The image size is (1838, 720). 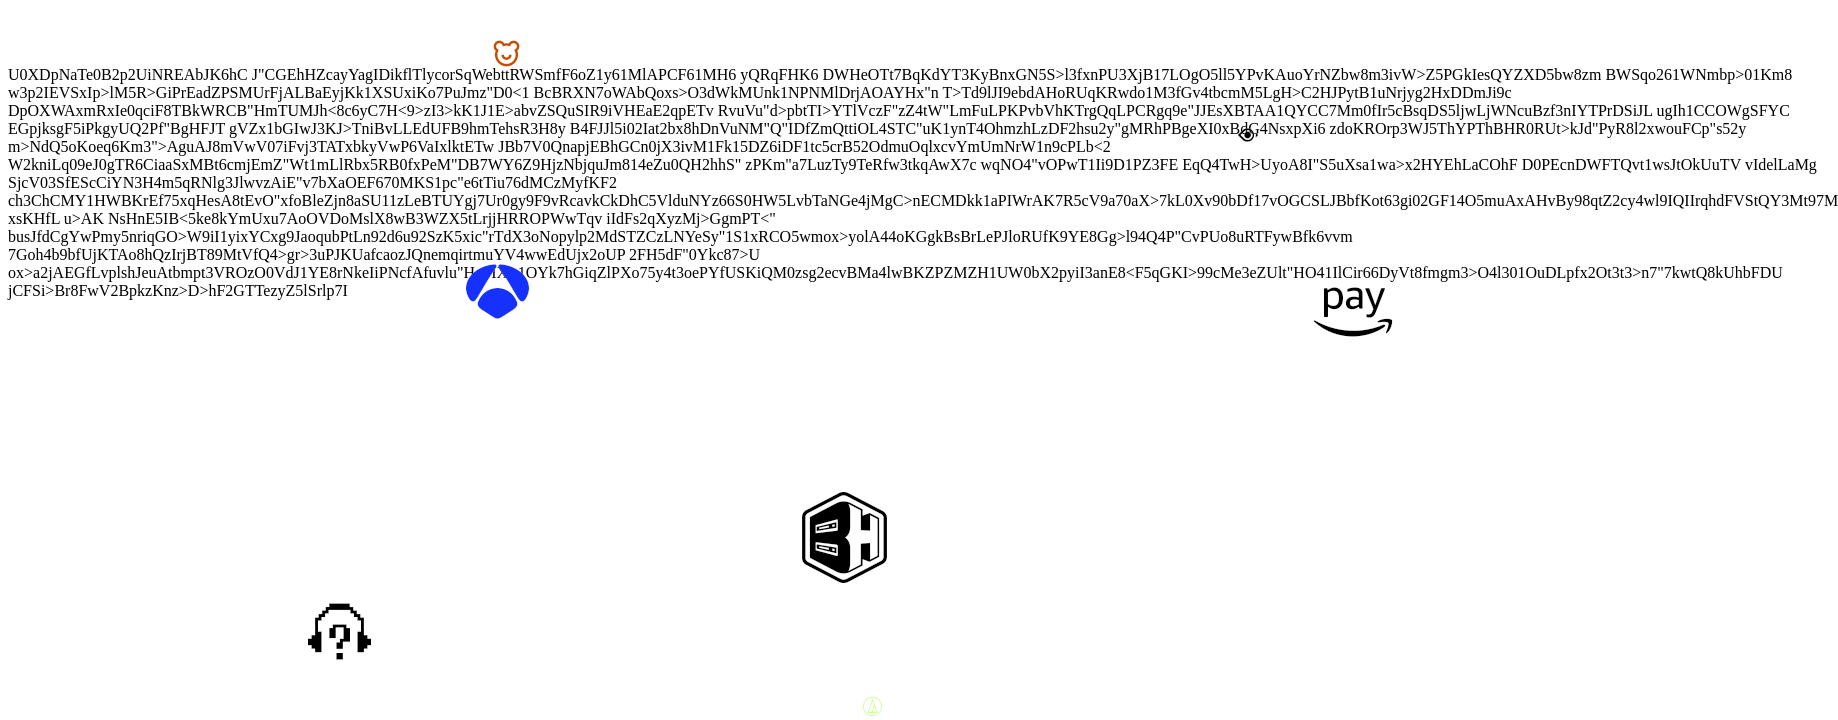 What do you see at coordinates (844, 537) in the screenshot?
I see `visit bisecthosting website` at bounding box center [844, 537].